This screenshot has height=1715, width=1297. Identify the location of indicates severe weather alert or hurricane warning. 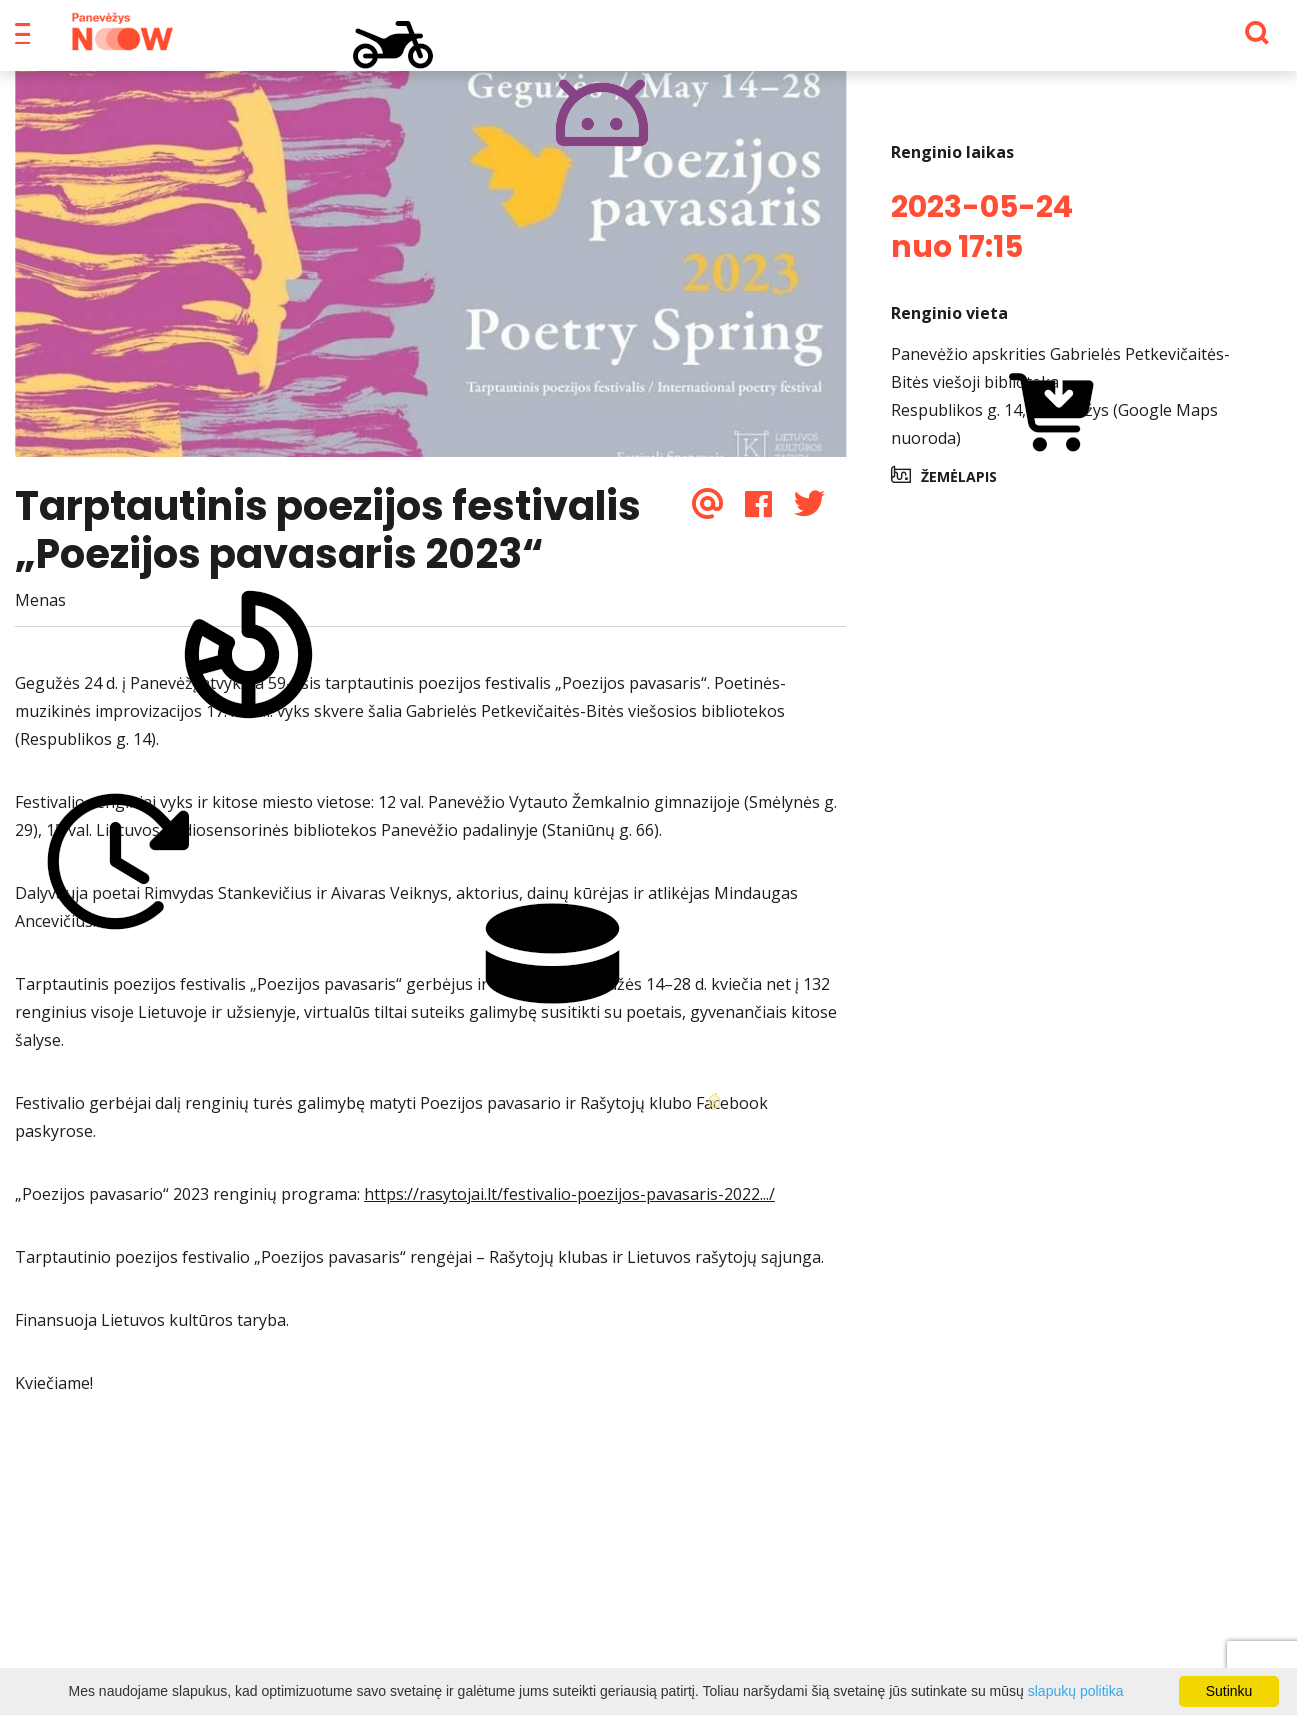
(714, 1101).